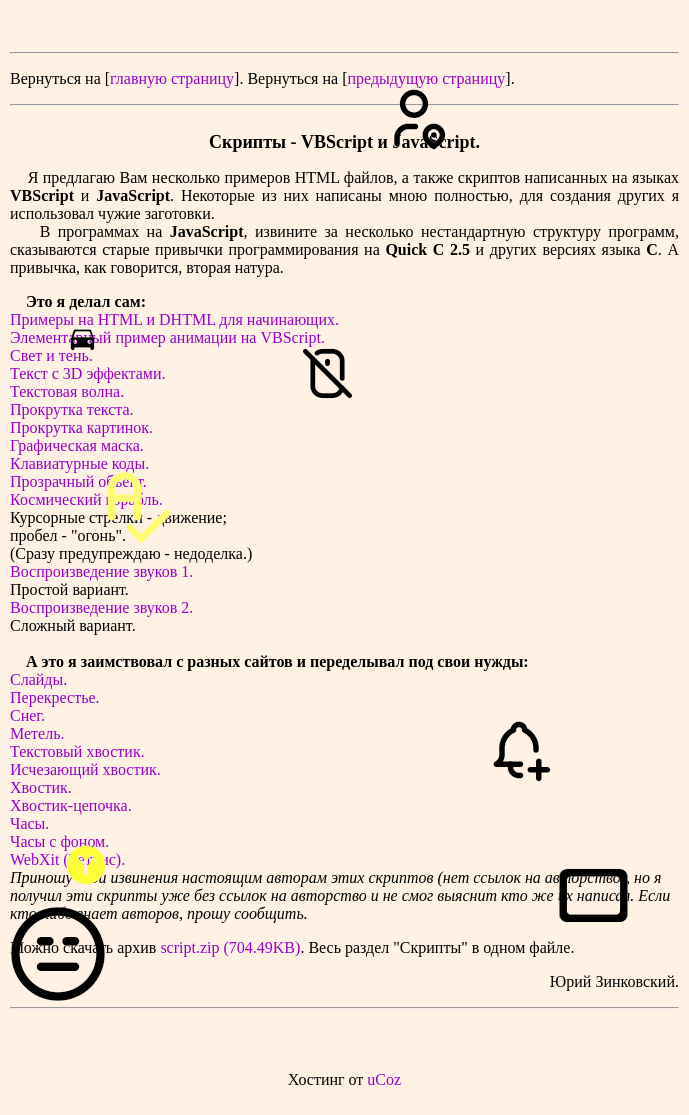 This screenshot has width=689, height=1115. I want to click on crop image to landscape orientation, so click(593, 895).